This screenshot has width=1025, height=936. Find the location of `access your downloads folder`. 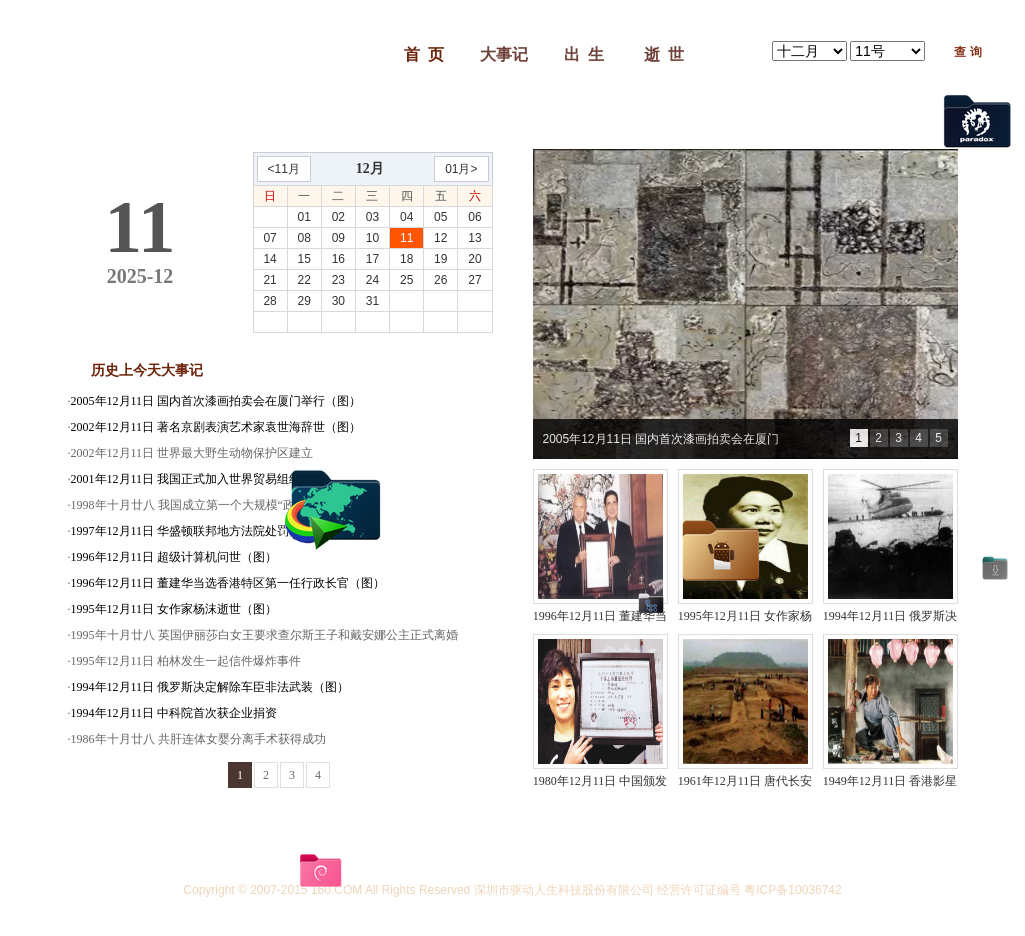

access your downloads folder is located at coordinates (995, 568).